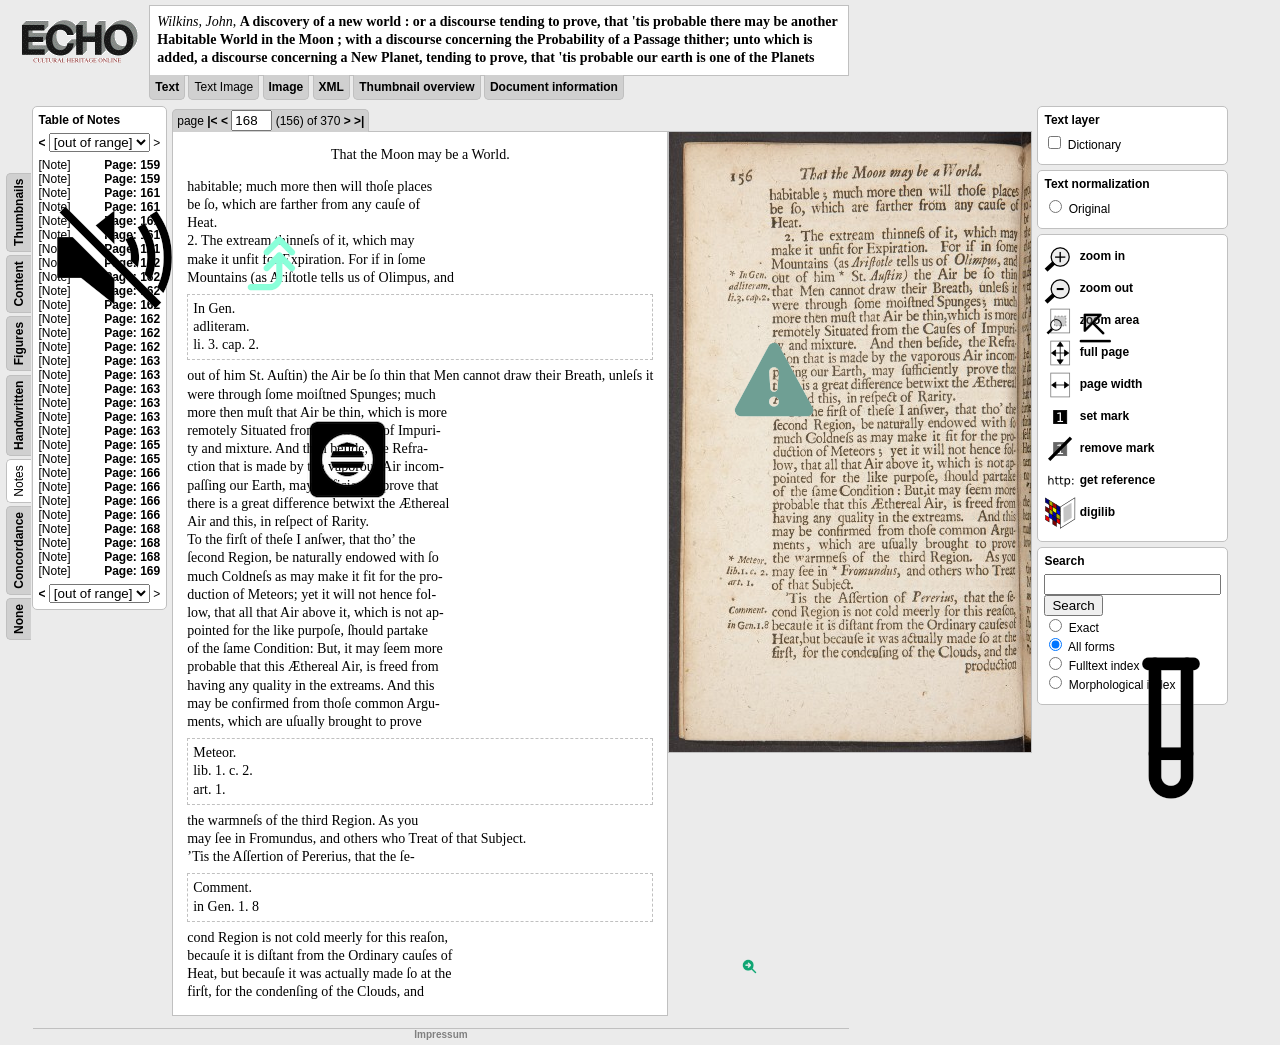 This screenshot has height=1045, width=1280. What do you see at coordinates (114, 257) in the screenshot?
I see `mute audio or sound output` at bounding box center [114, 257].